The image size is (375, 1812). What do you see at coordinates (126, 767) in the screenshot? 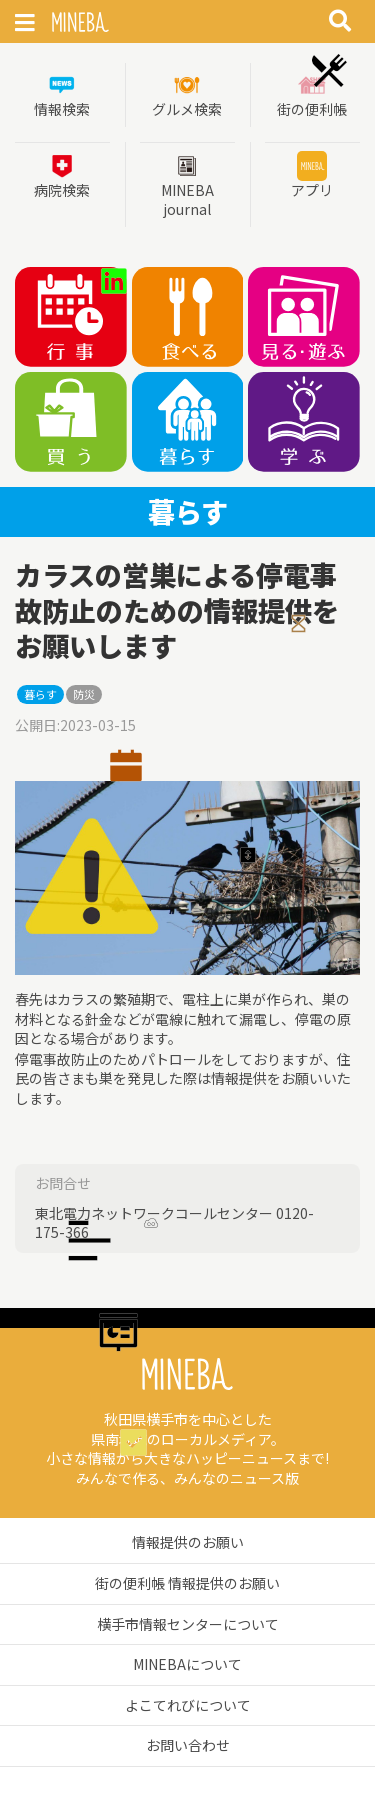
I see `open calendar` at bounding box center [126, 767].